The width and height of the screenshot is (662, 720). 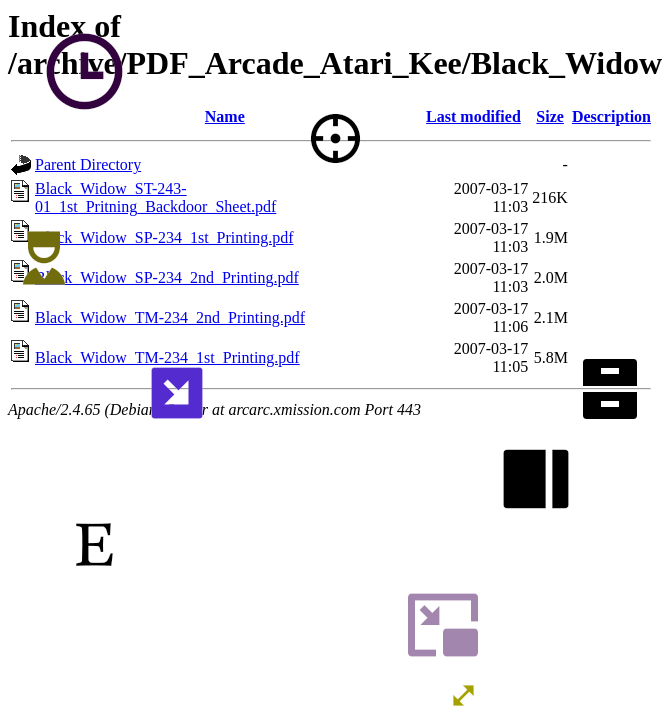 I want to click on center or focus on current location, so click(x=335, y=138).